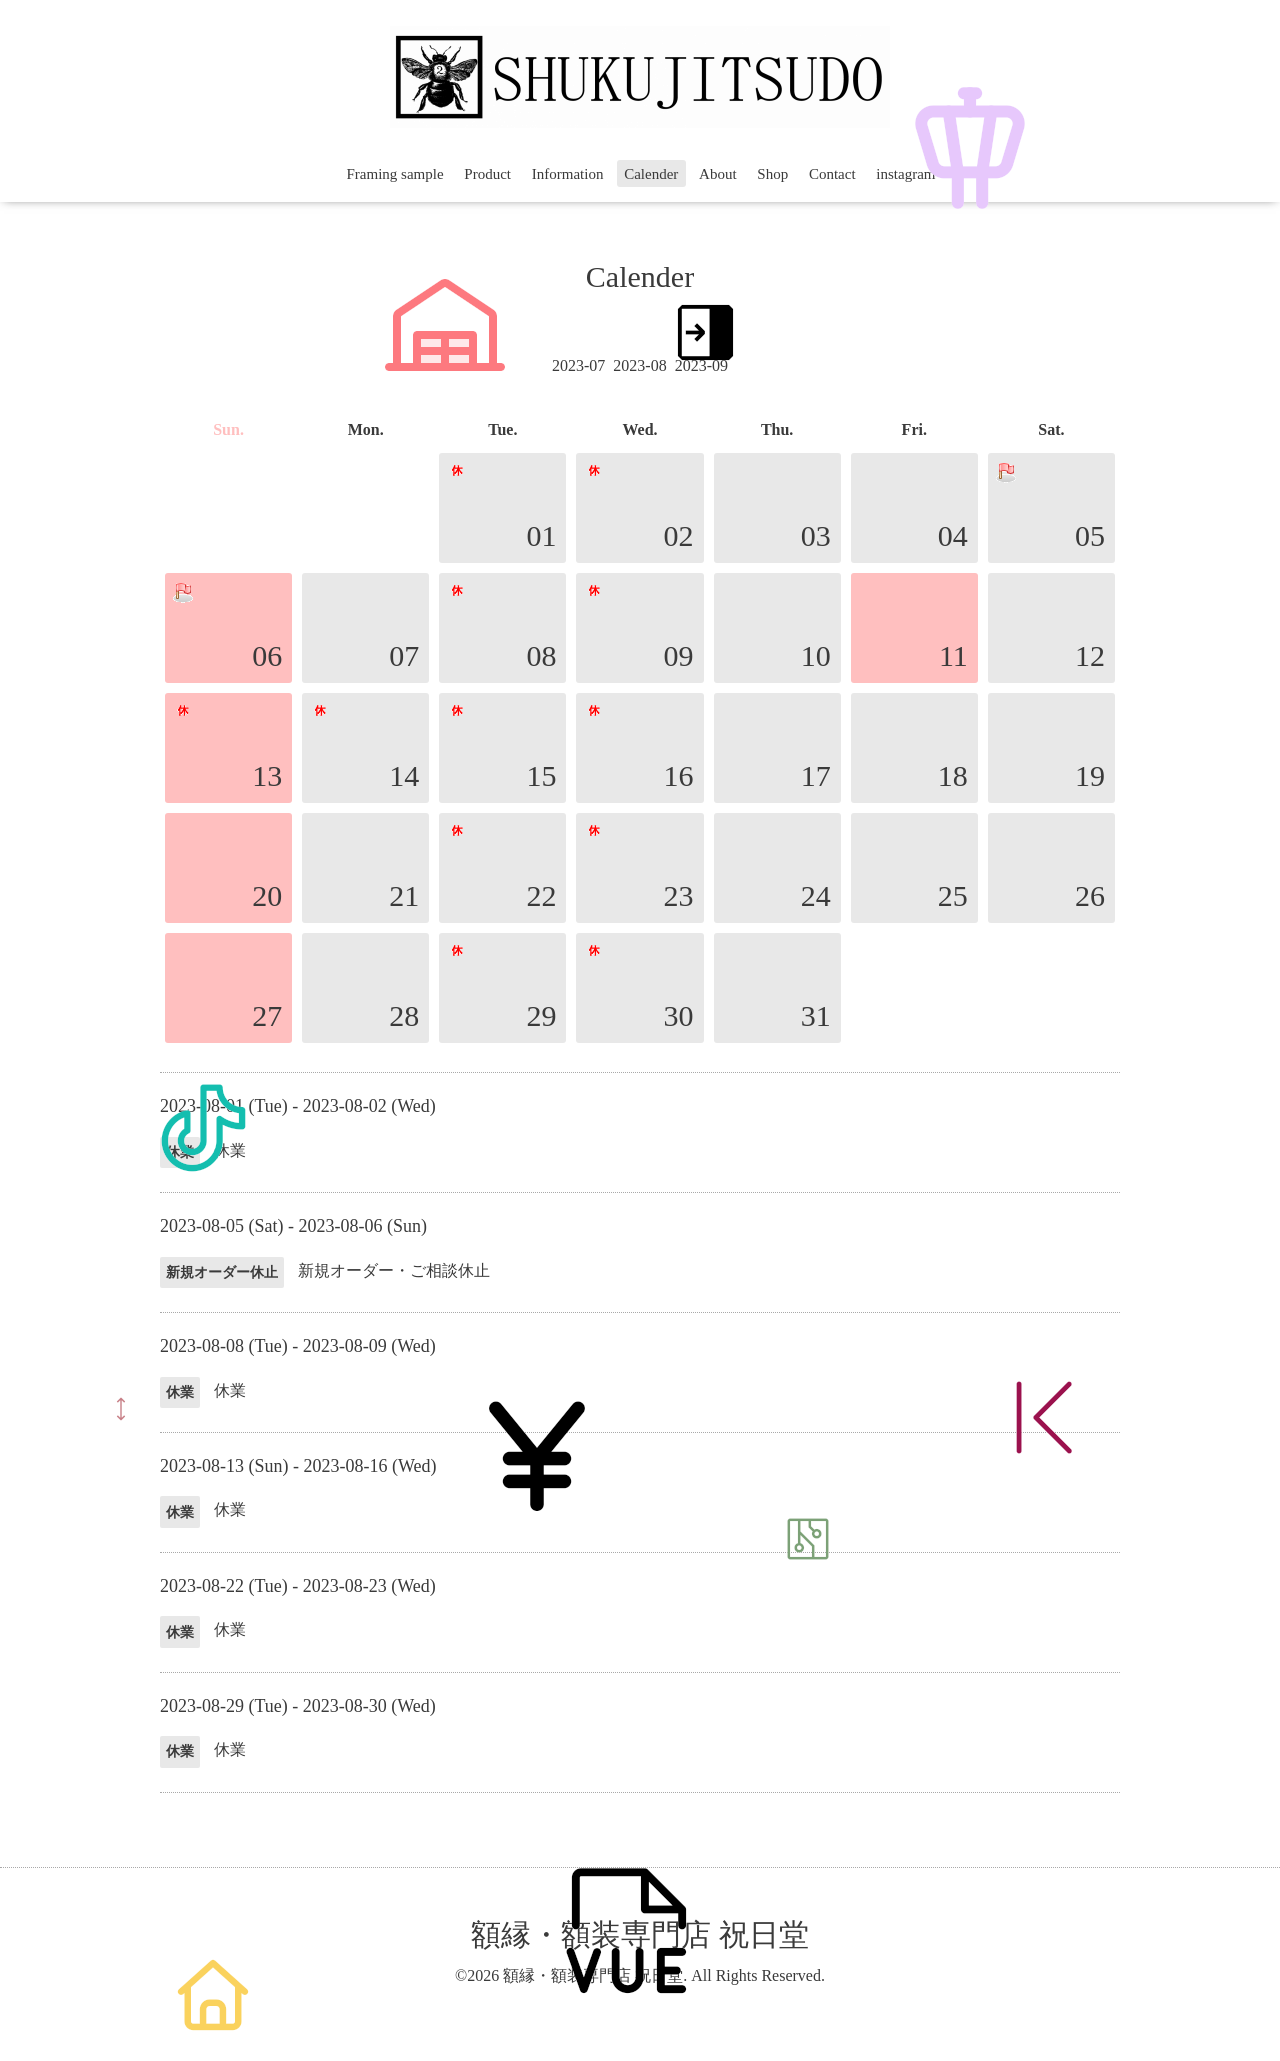  Describe the element at coordinates (808, 1539) in the screenshot. I see `access hardware or circuit settings` at that location.